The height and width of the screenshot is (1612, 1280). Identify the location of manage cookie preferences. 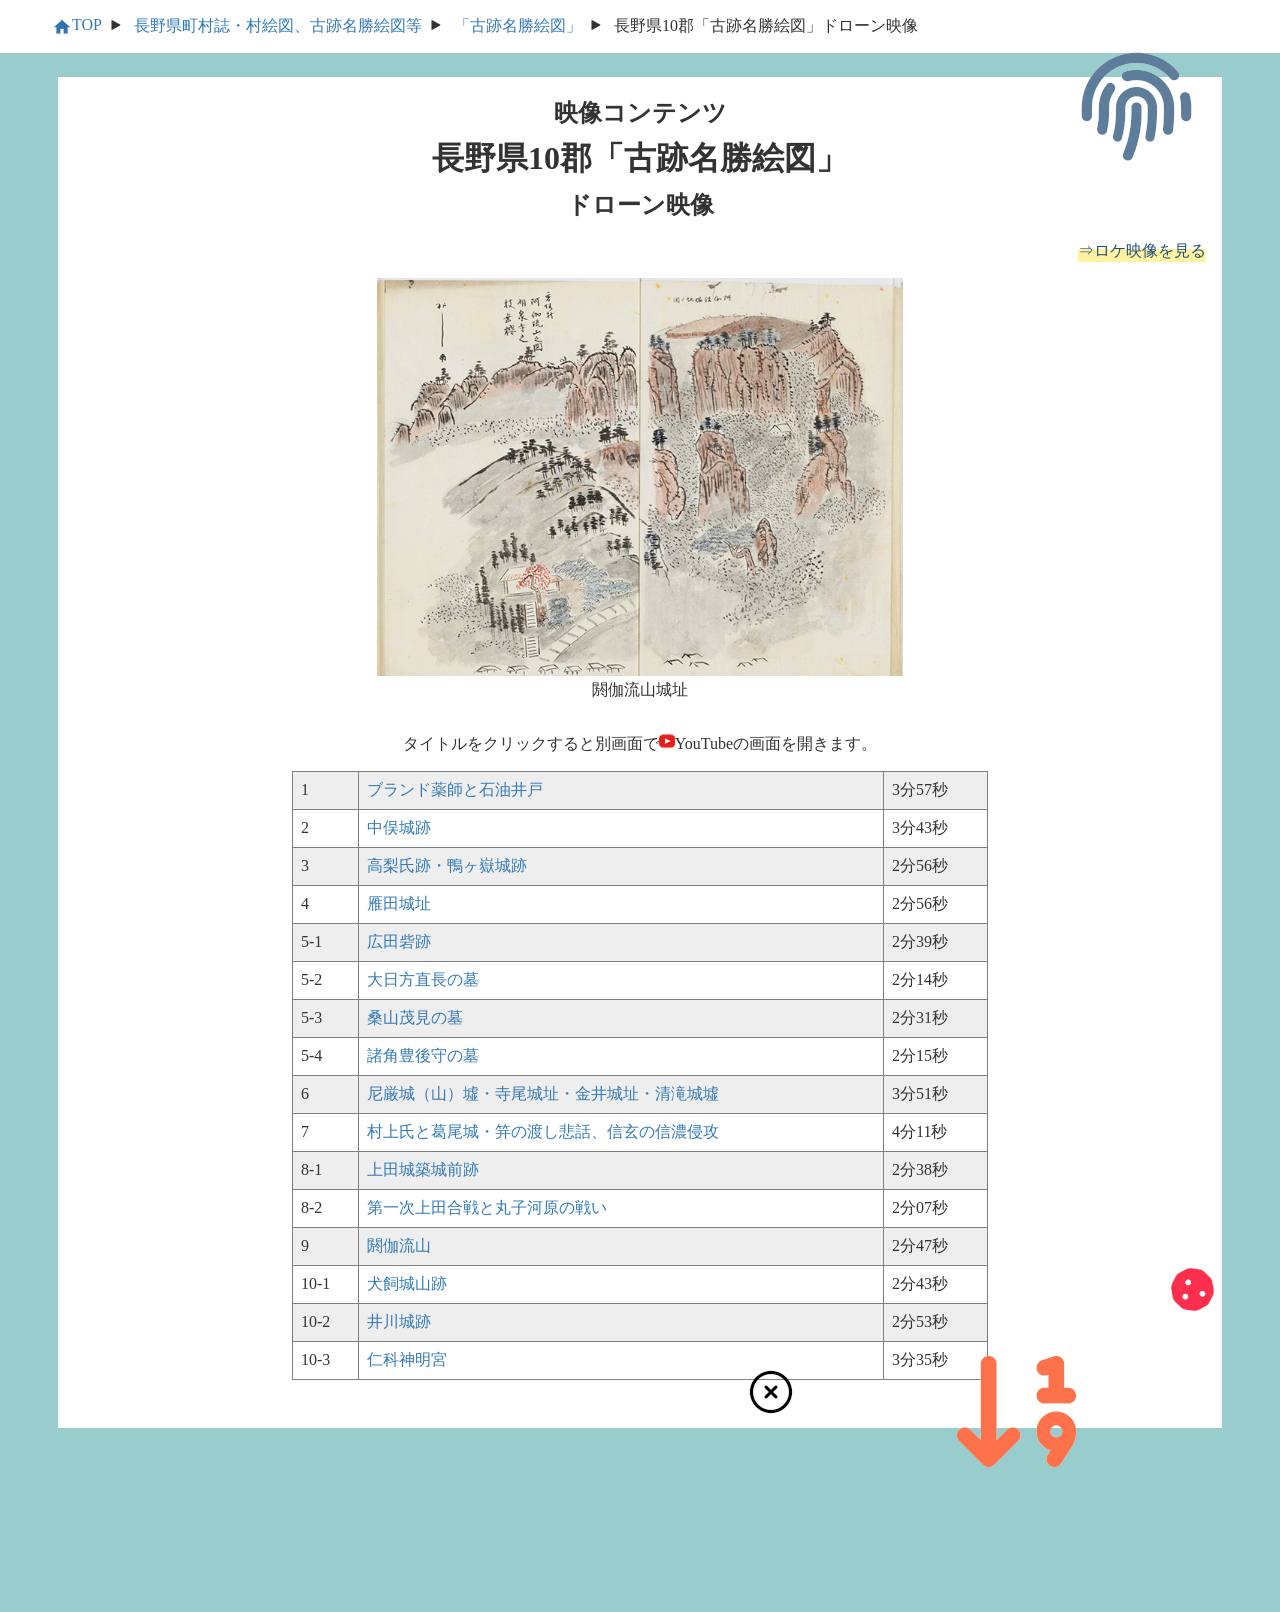
(1192, 1289).